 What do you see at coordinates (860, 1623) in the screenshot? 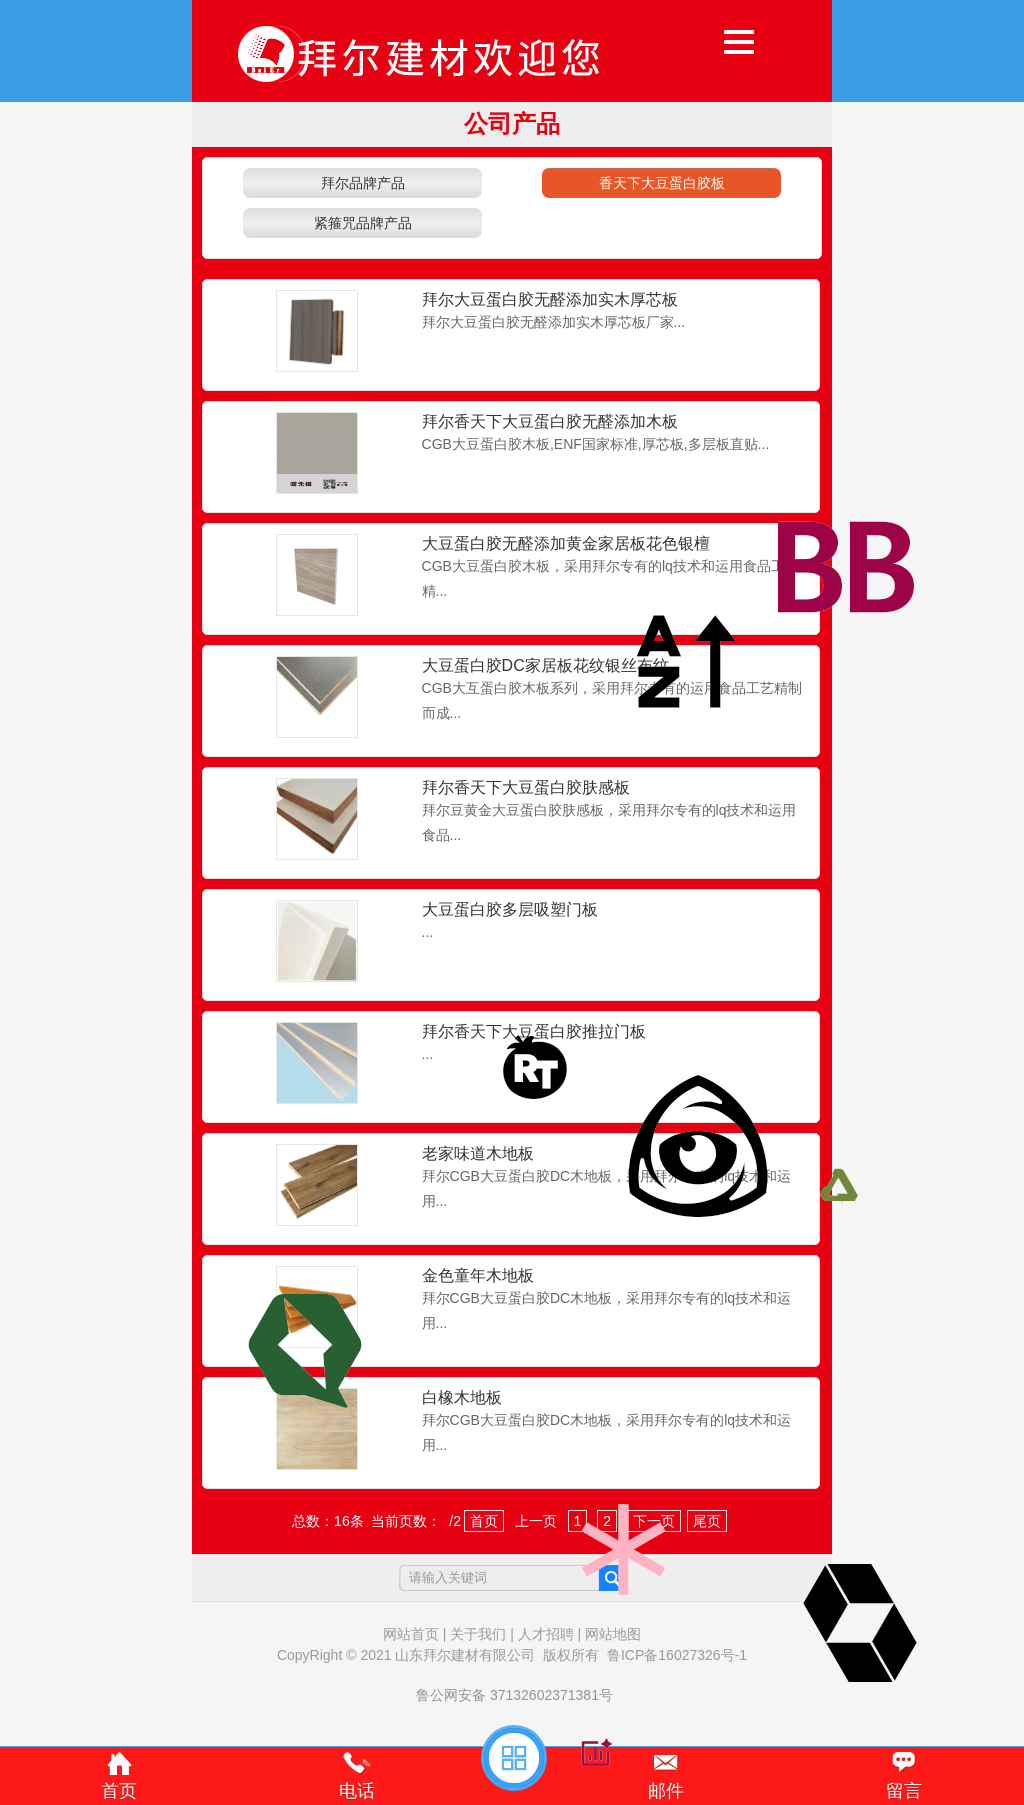
I see `hibernate framework logo` at bounding box center [860, 1623].